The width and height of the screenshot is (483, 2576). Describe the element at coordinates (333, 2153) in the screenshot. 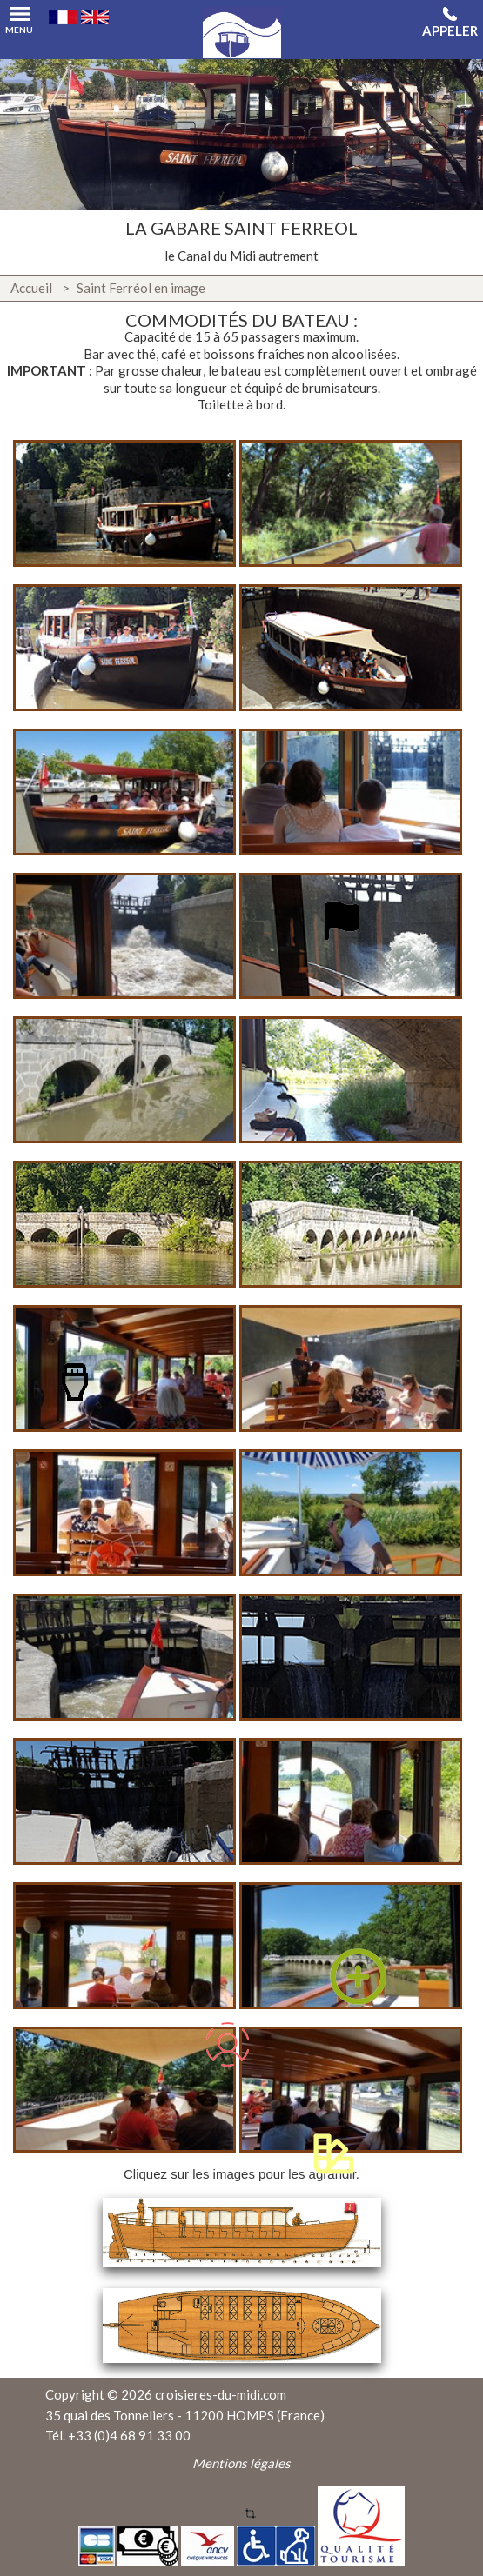

I see `access color palette or theme settings` at that location.